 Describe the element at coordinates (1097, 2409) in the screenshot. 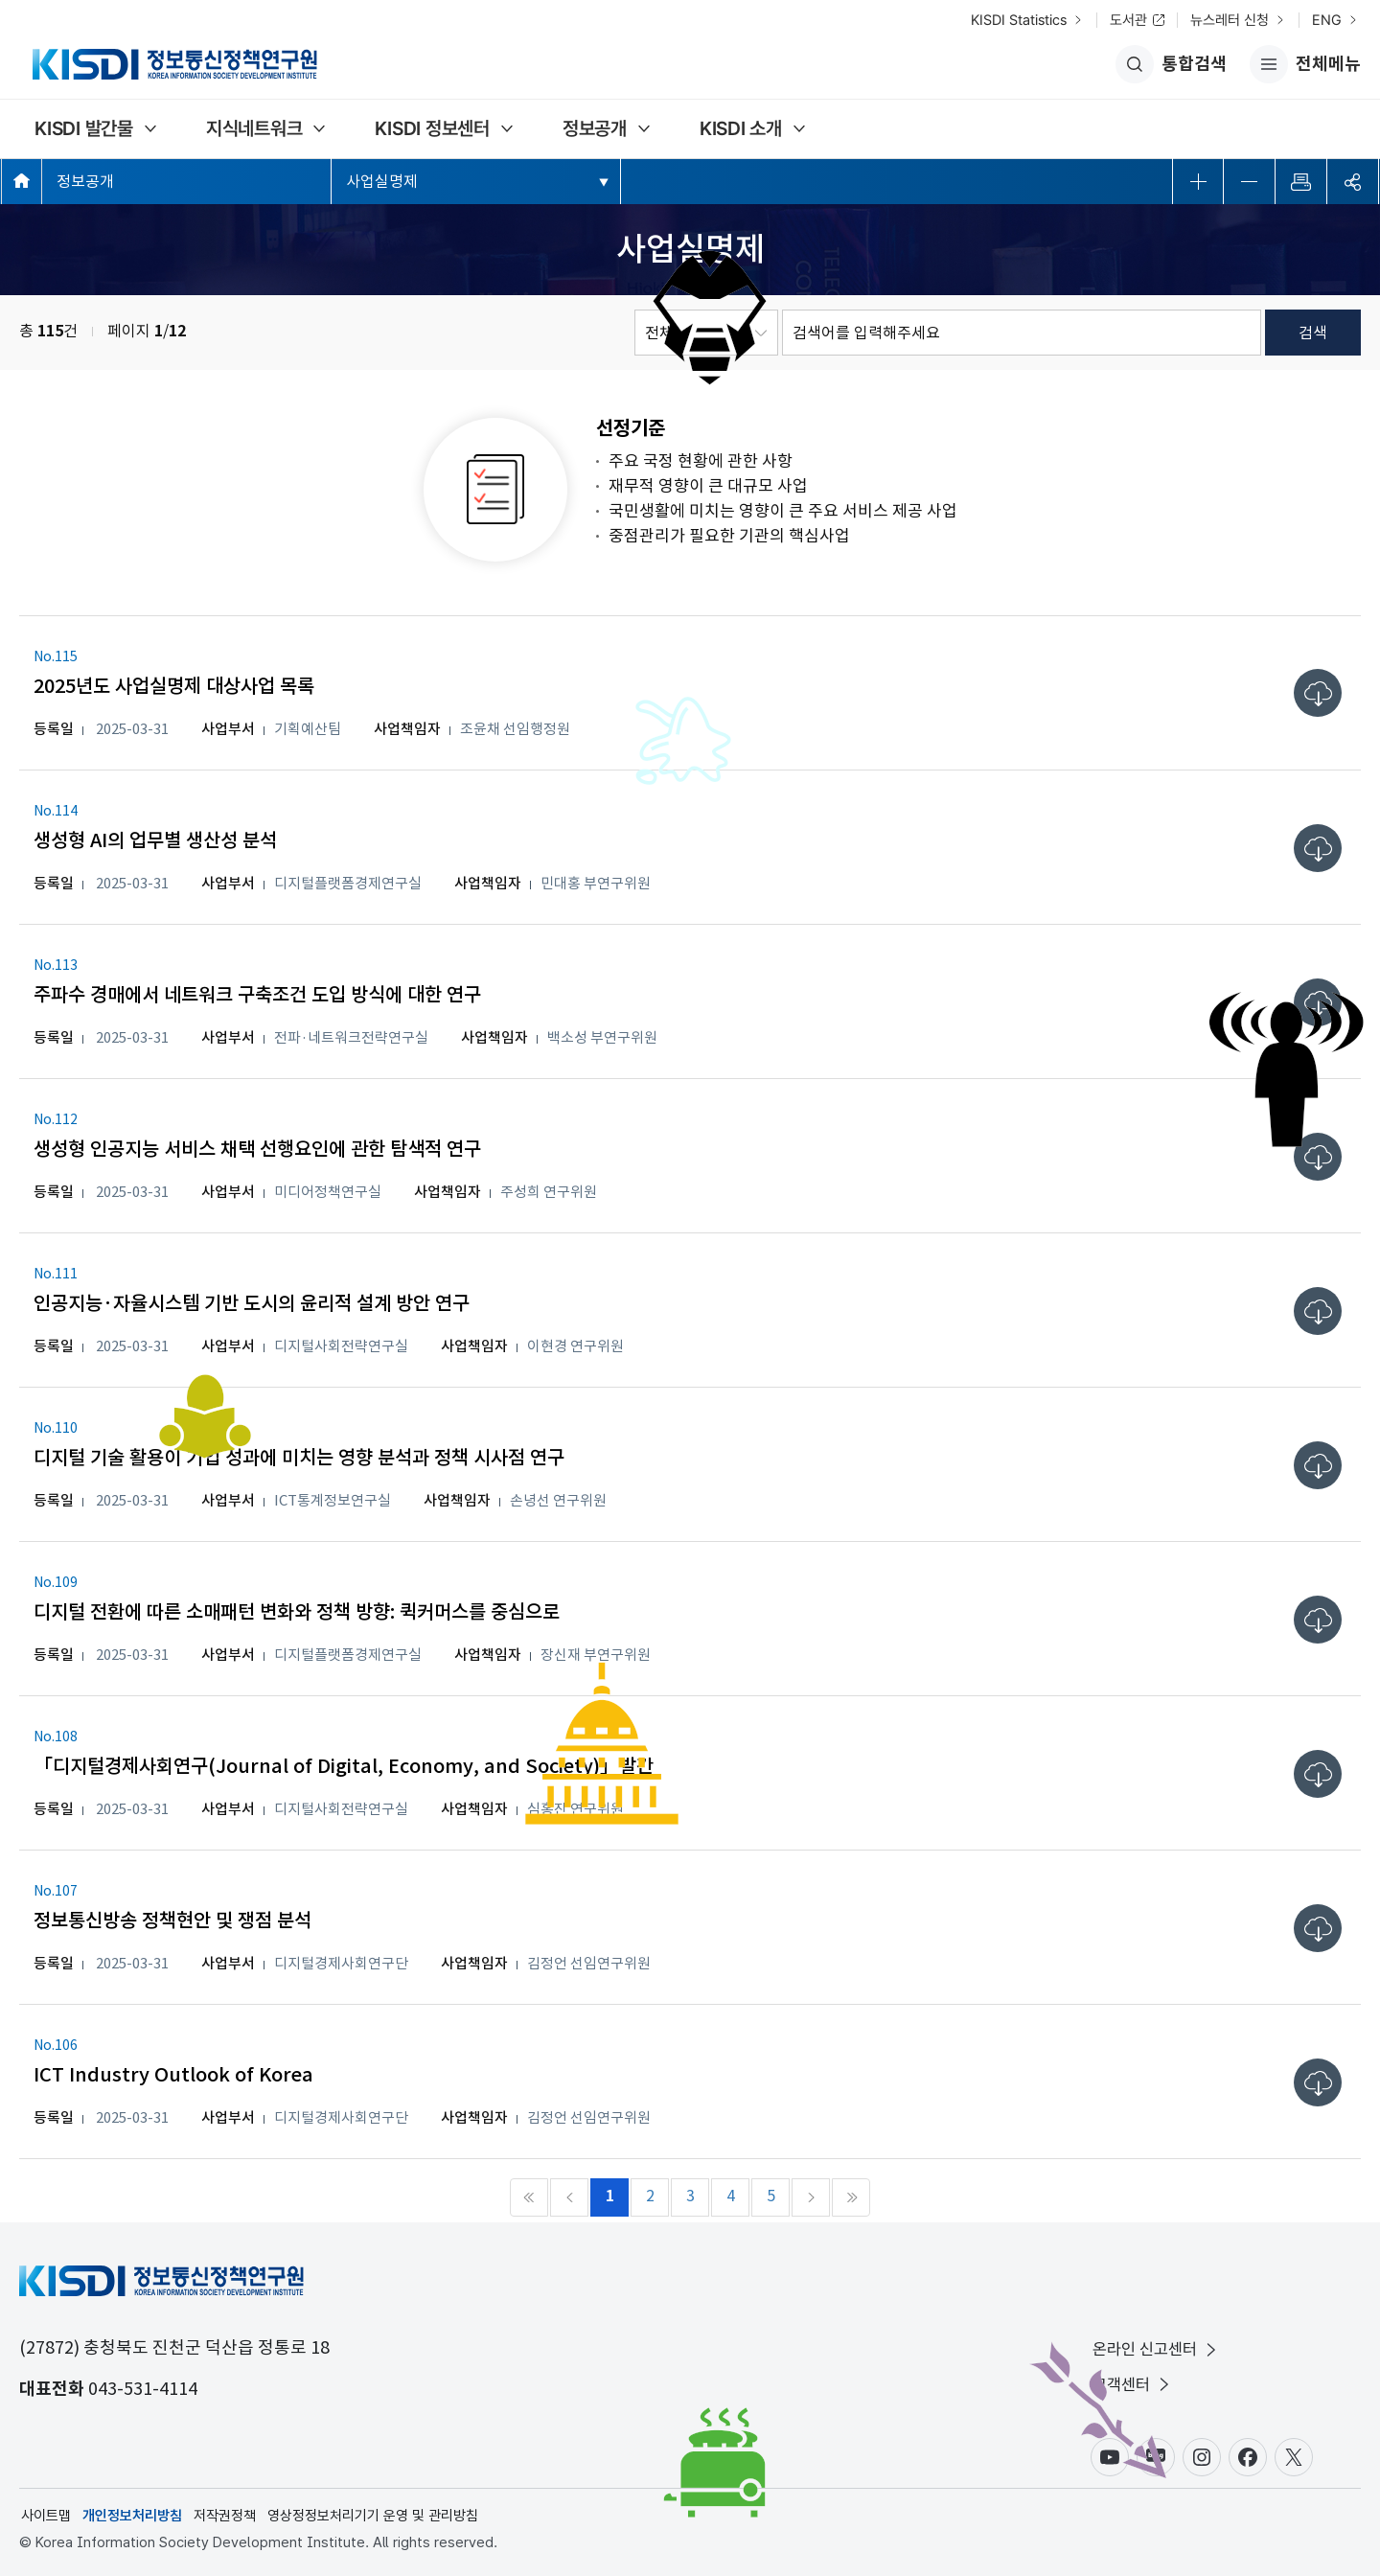

I see `indicates a natural or organic navigation path` at that location.